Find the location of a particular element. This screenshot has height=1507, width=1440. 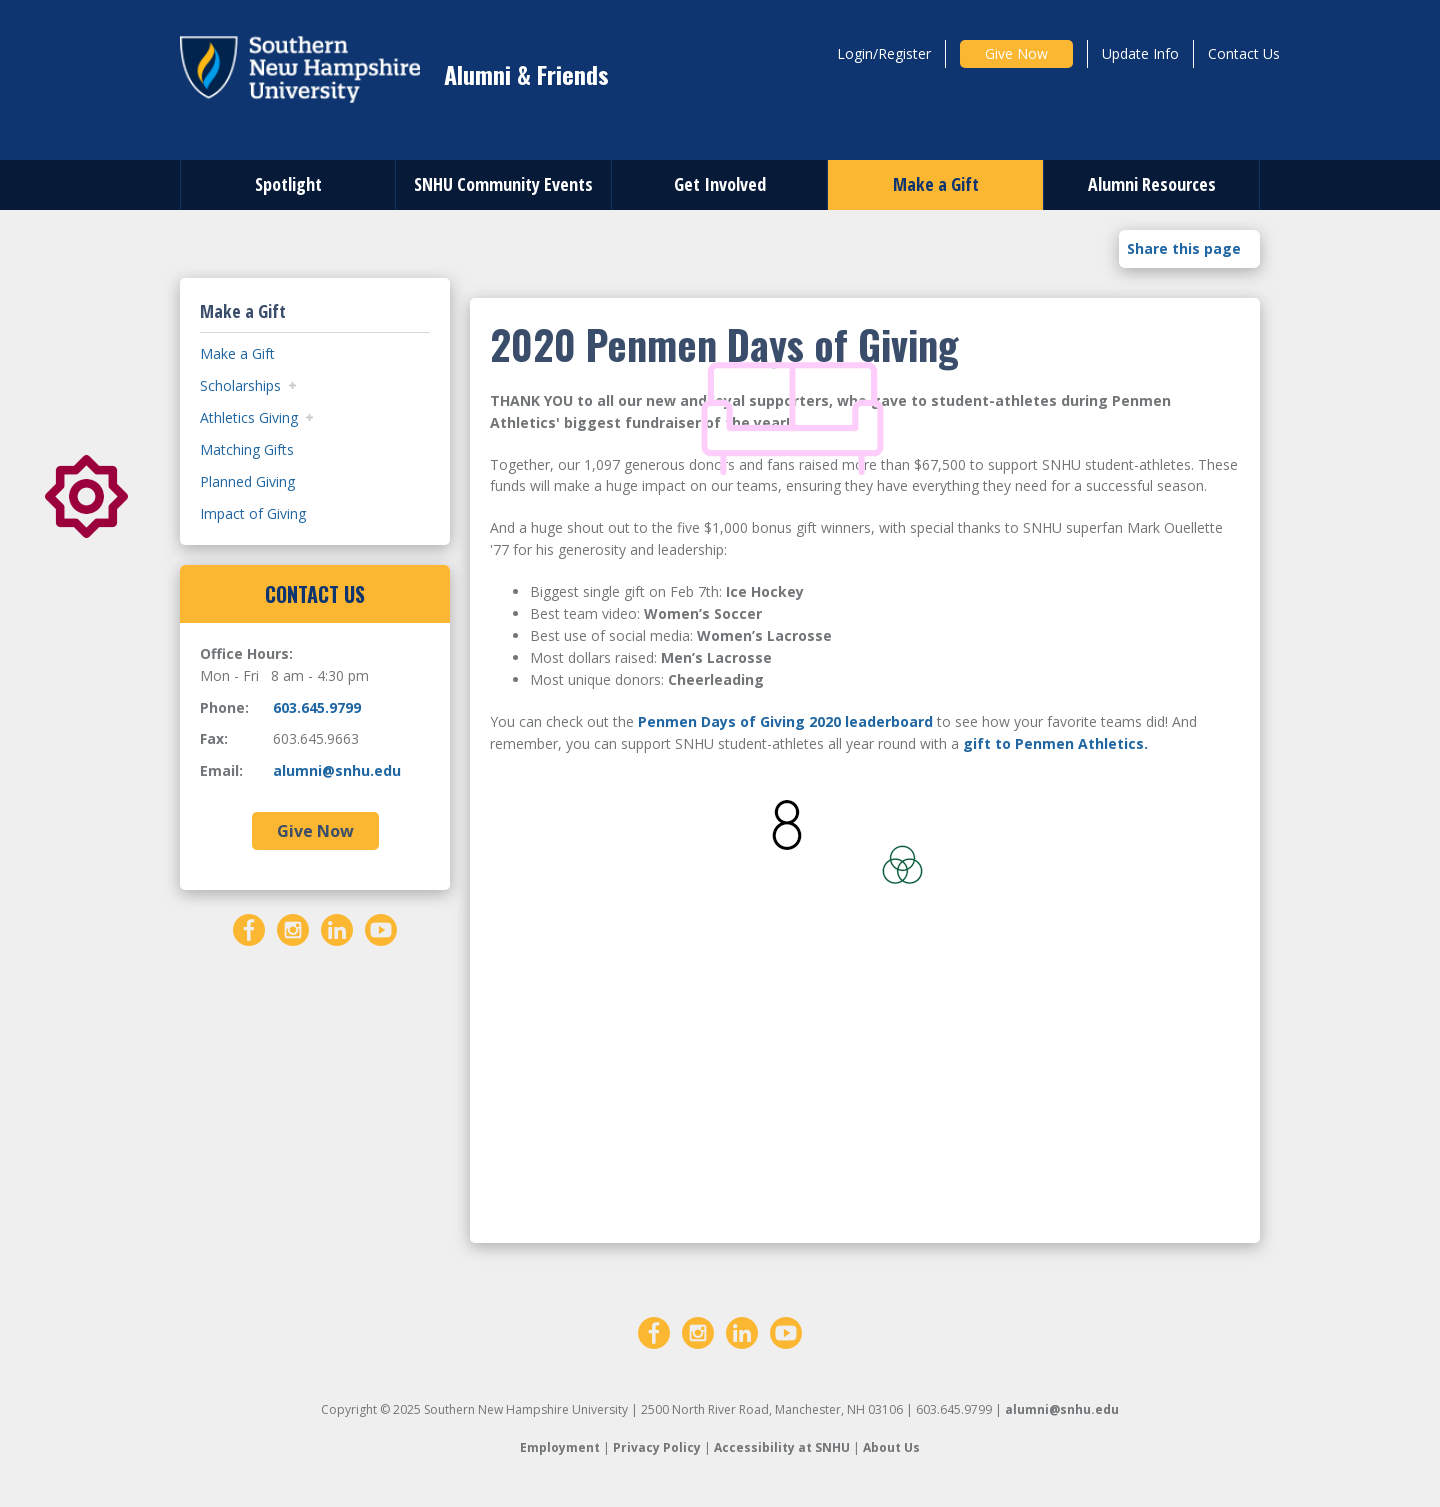

indicates the number eight in a list or sequence is located at coordinates (787, 825).